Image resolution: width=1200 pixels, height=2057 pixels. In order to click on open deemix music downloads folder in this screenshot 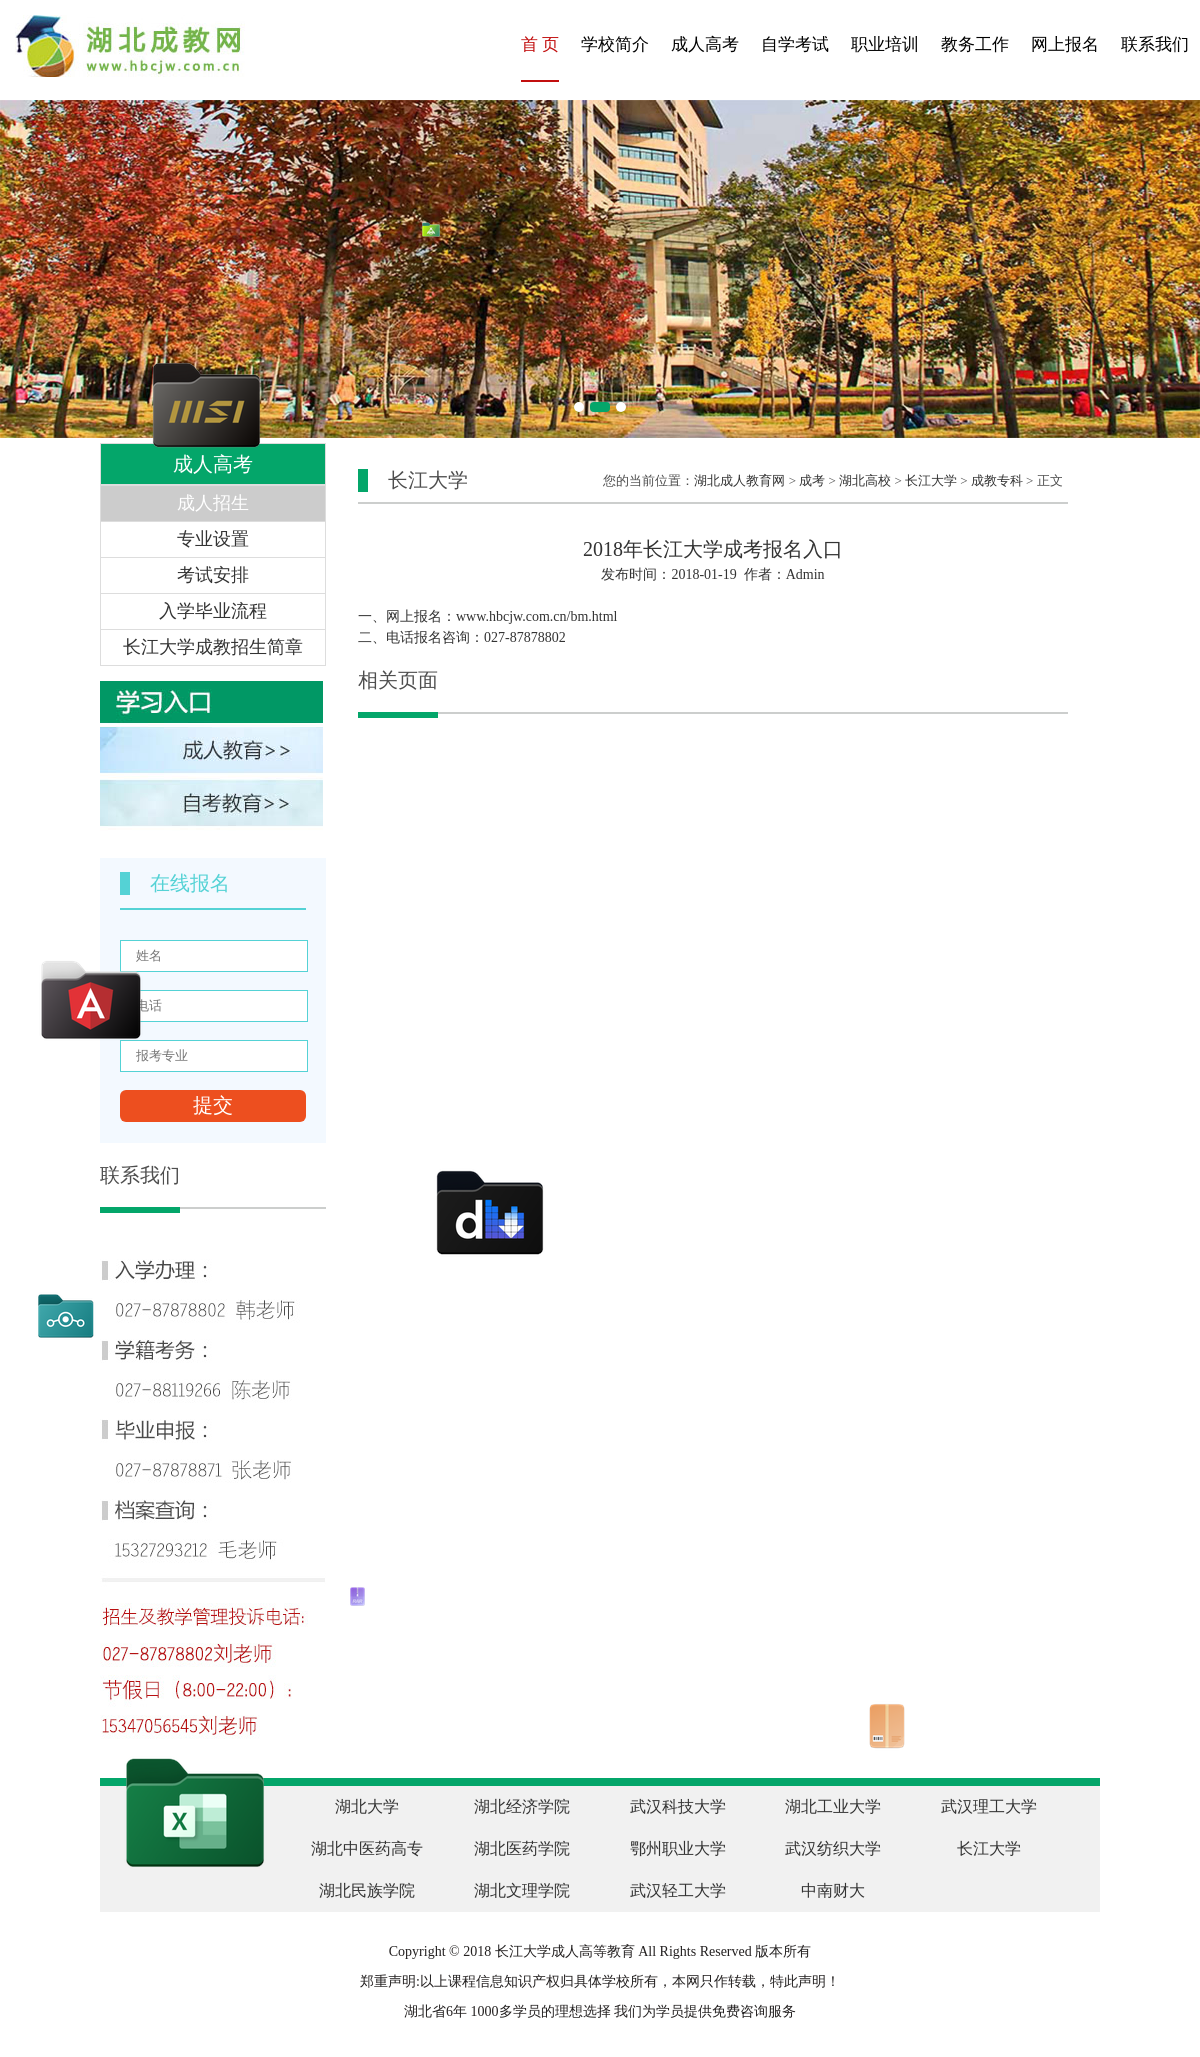, I will do `click(489, 1215)`.